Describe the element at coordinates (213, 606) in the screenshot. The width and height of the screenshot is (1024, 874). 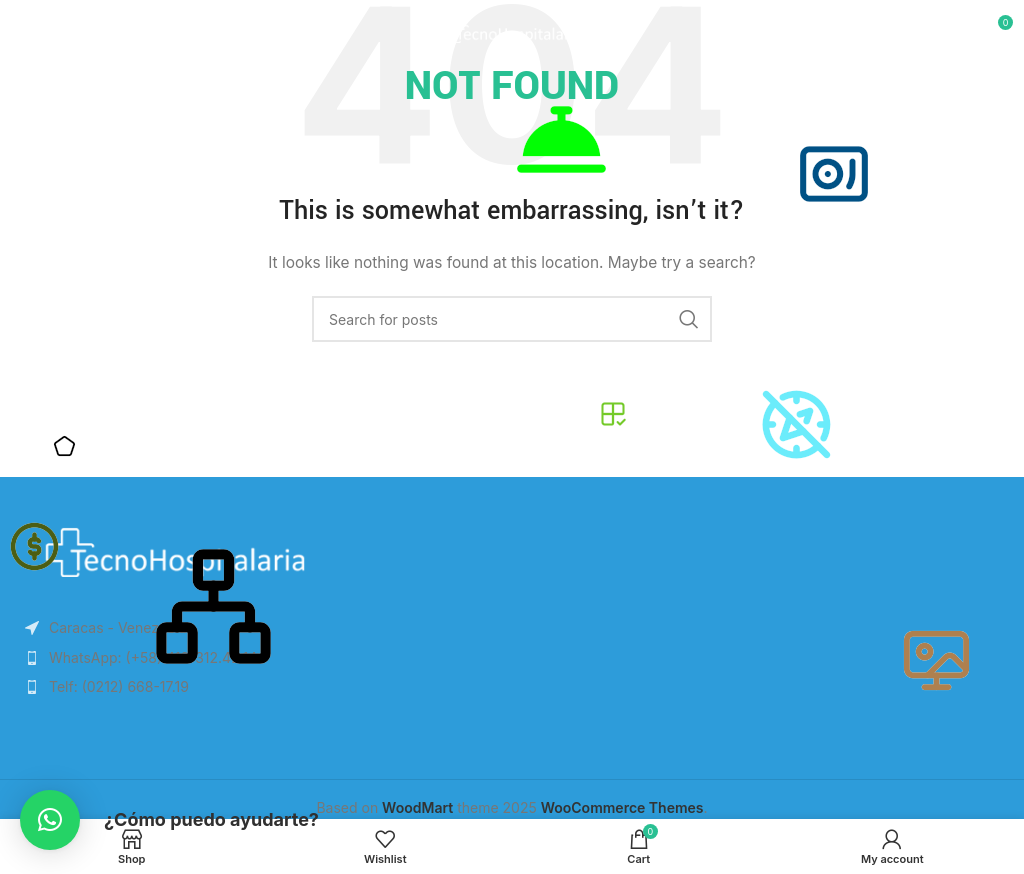
I see `view network topology or connections` at that location.